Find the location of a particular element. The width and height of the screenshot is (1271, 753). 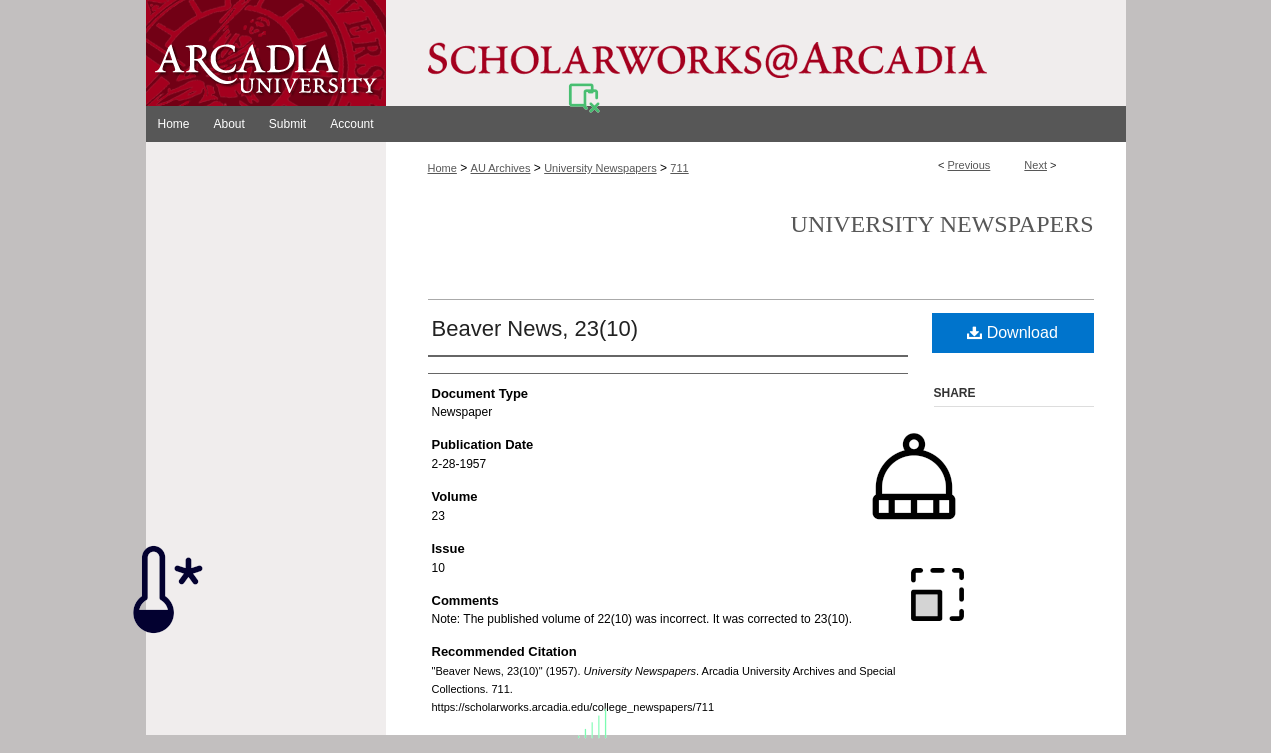

indicates full cellular signal strength is located at coordinates (593, 725).